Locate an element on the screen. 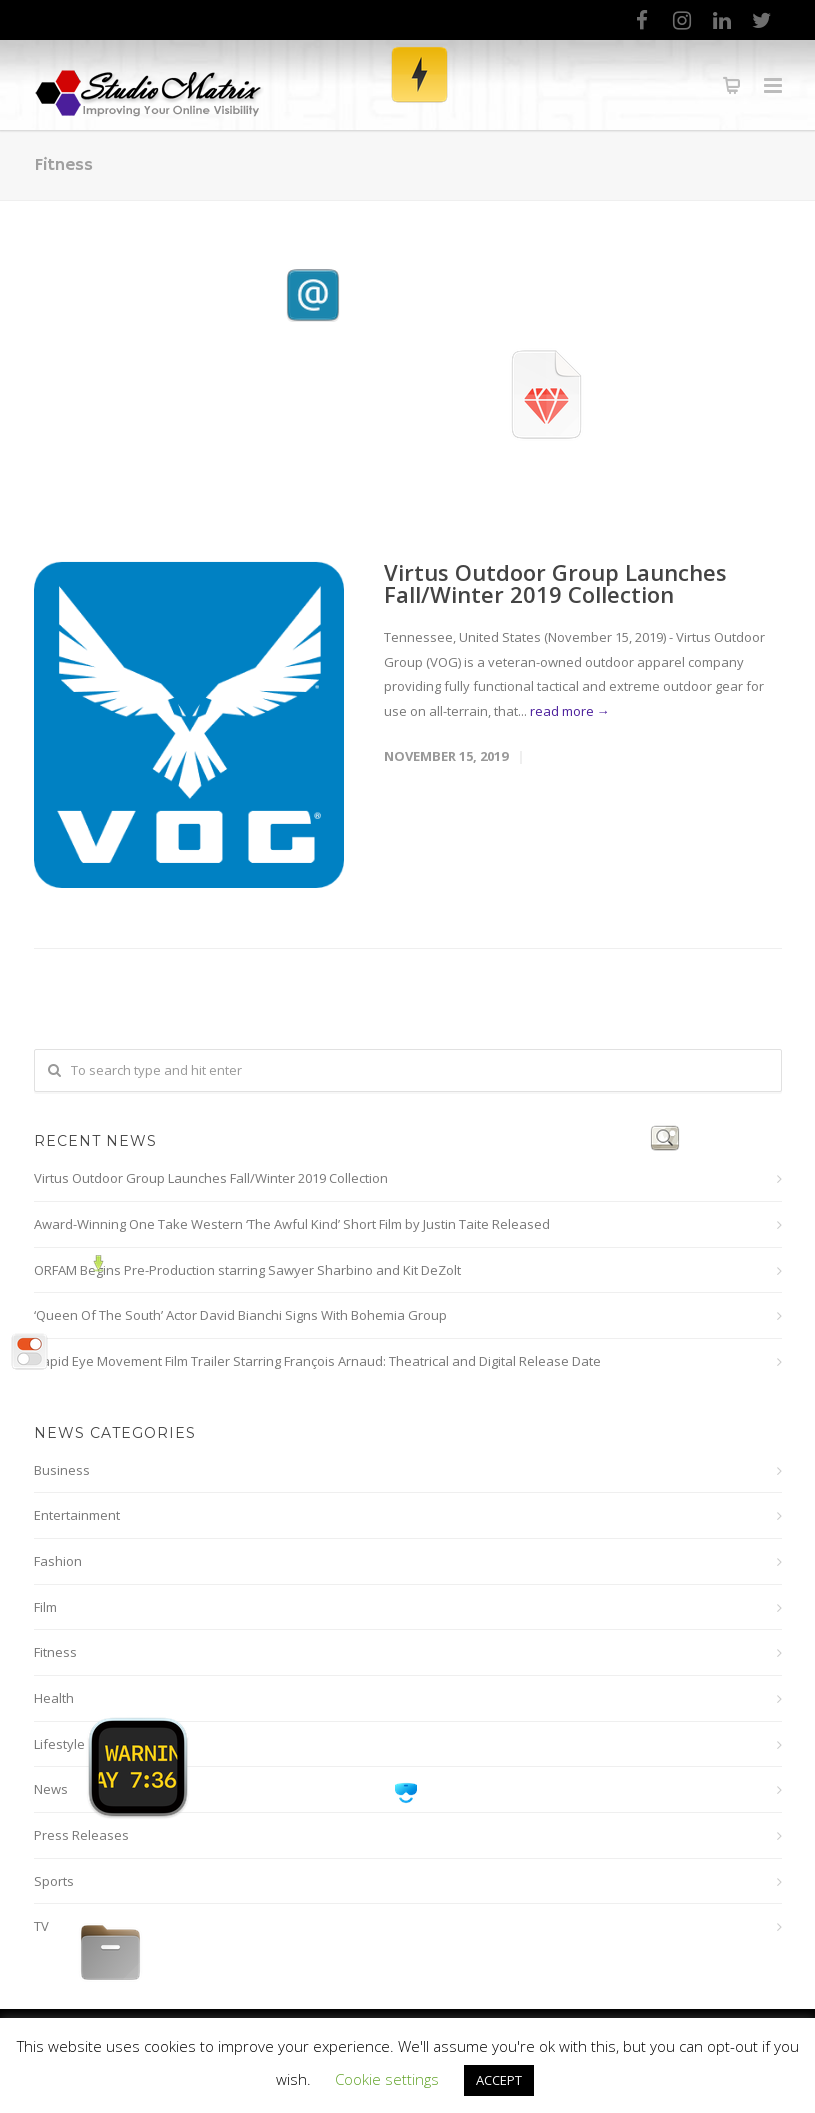  save the current file or document is located at coordinates (98, 1263).